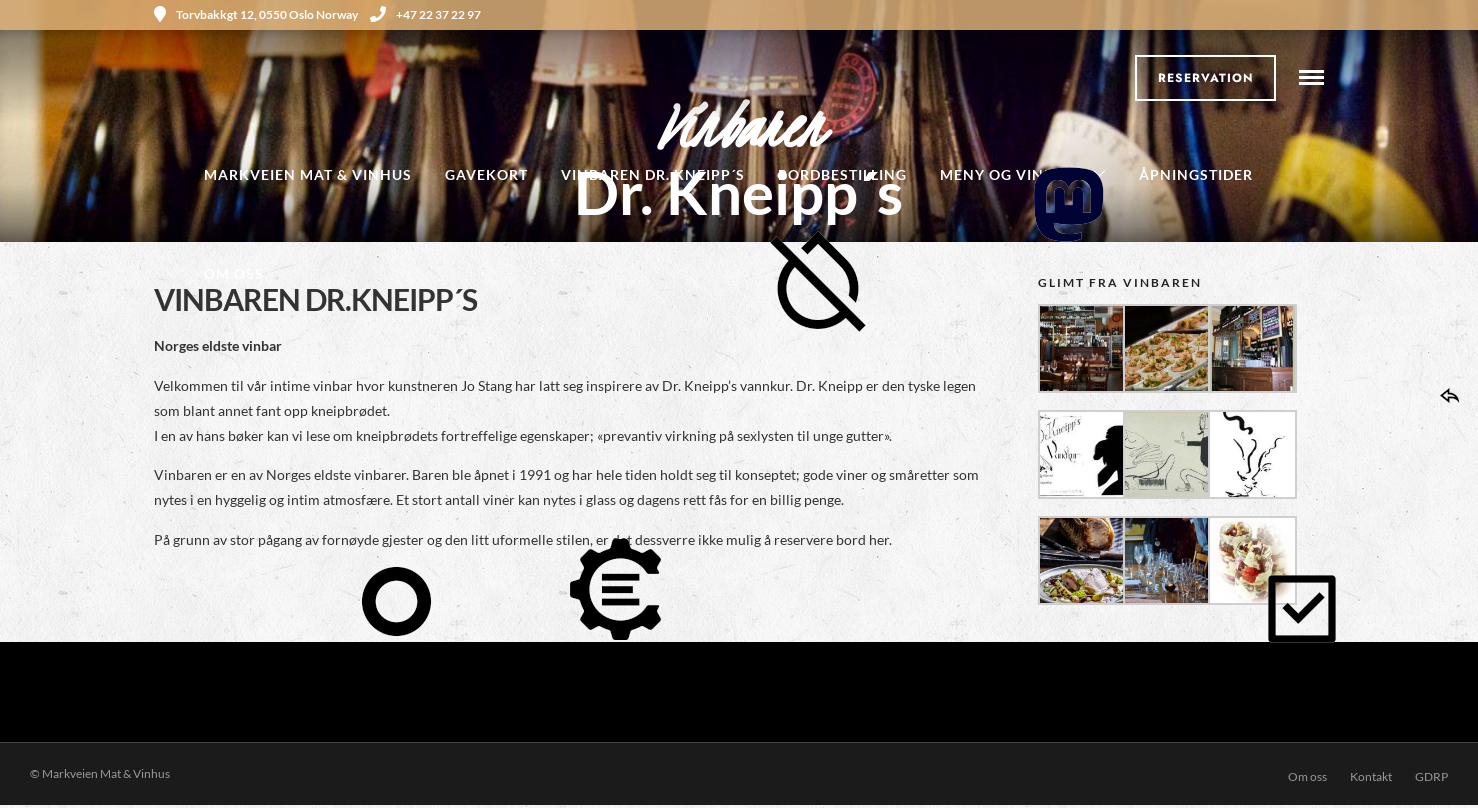 The height and width of the screenshot is (808, 1478). Describe the element at coordinates (396, 601) in the screenshot. I see `indicates loading or processing in progress` at that location.